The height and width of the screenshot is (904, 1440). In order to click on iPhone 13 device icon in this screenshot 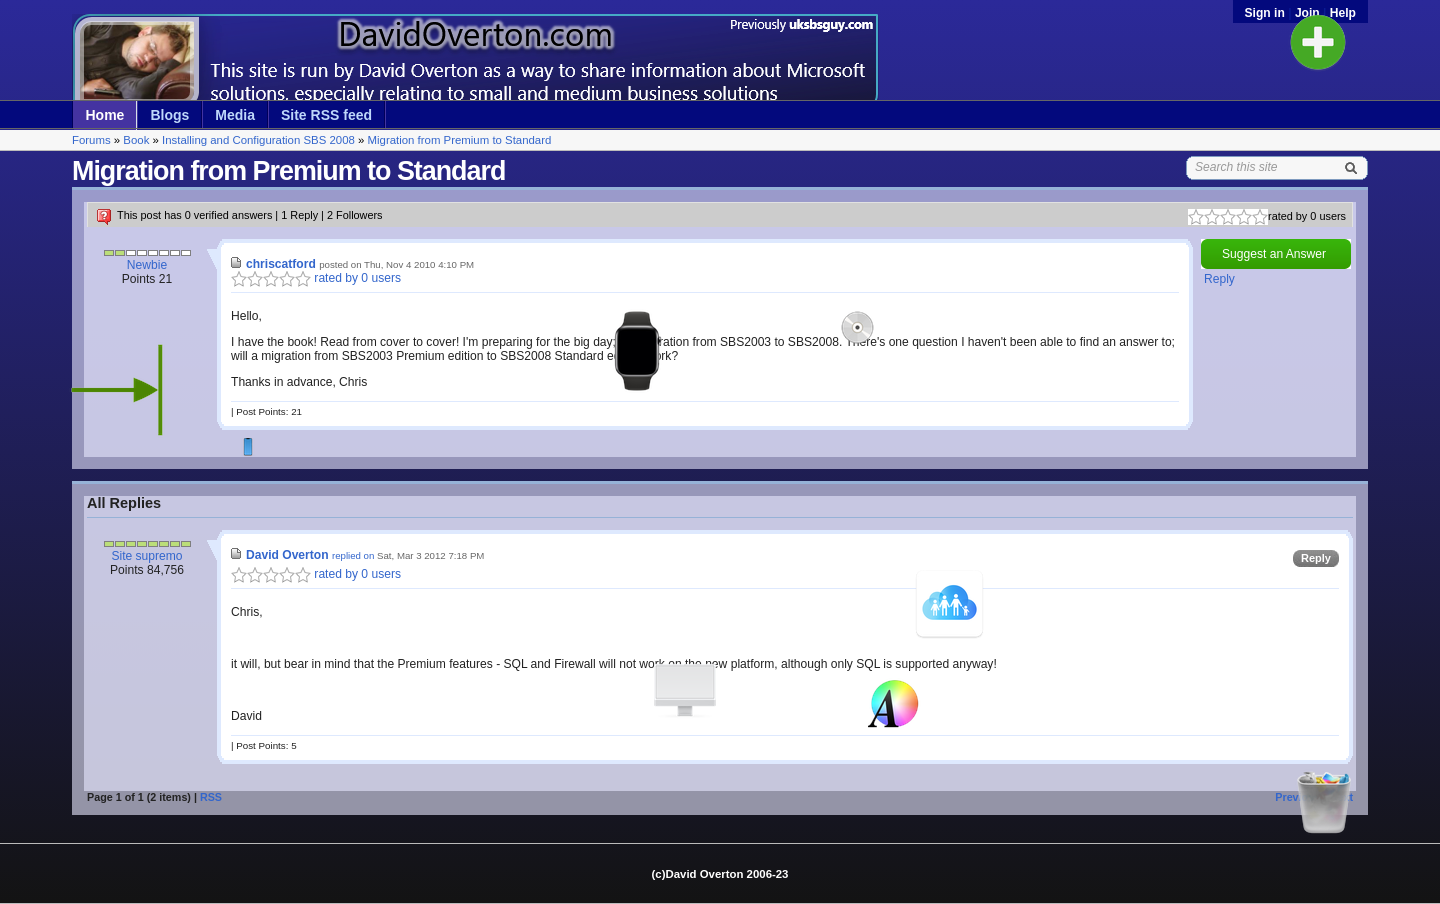, I will do `click(248, 447)`.